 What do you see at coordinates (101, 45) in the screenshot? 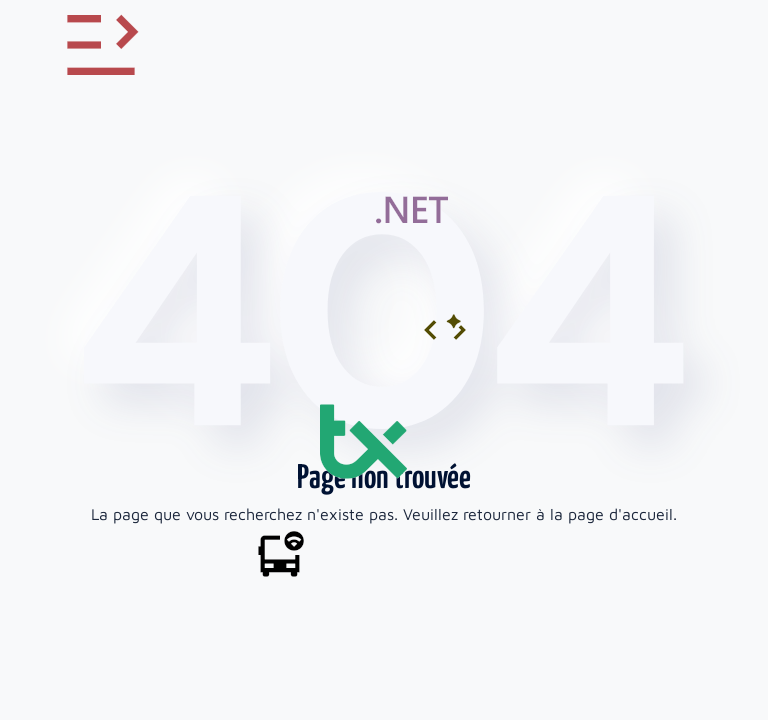
I see `expand the side navigation menu` at bounding box center [101, 45].